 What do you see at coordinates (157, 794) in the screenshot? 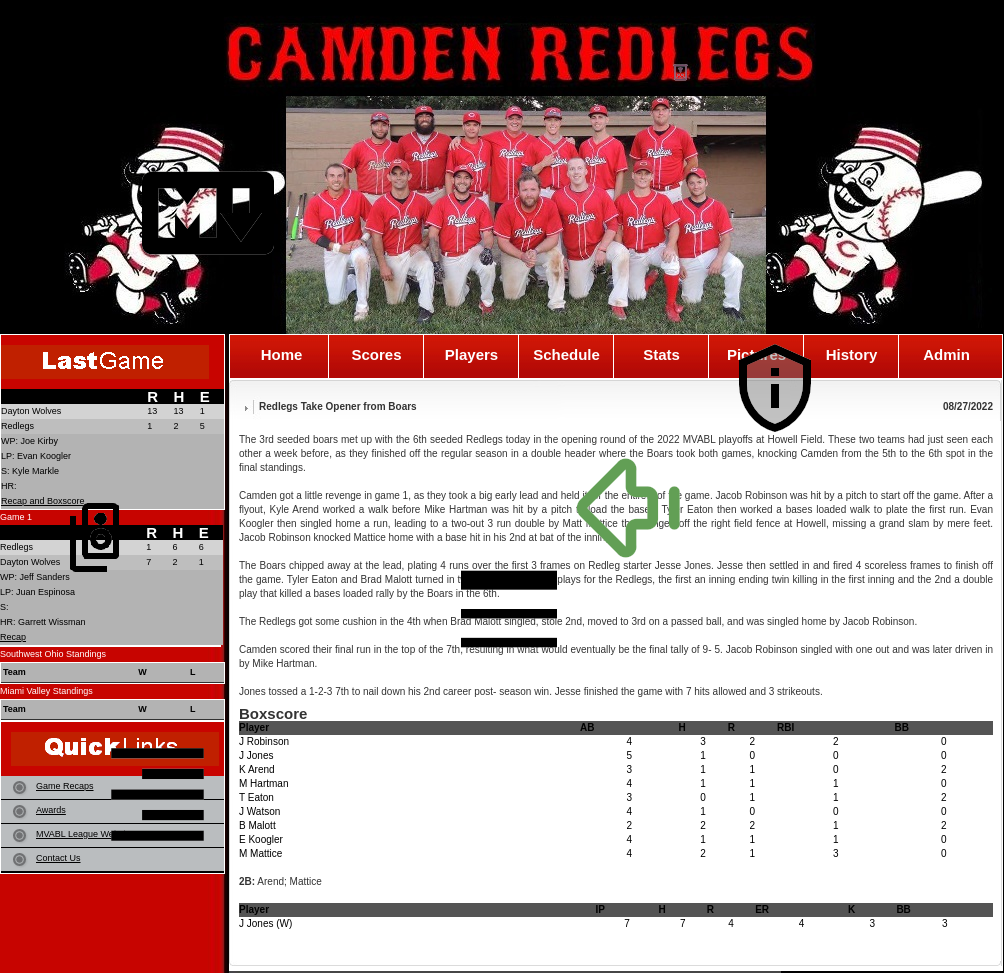
I see `align text to the right` at bounding box center [157, 794].